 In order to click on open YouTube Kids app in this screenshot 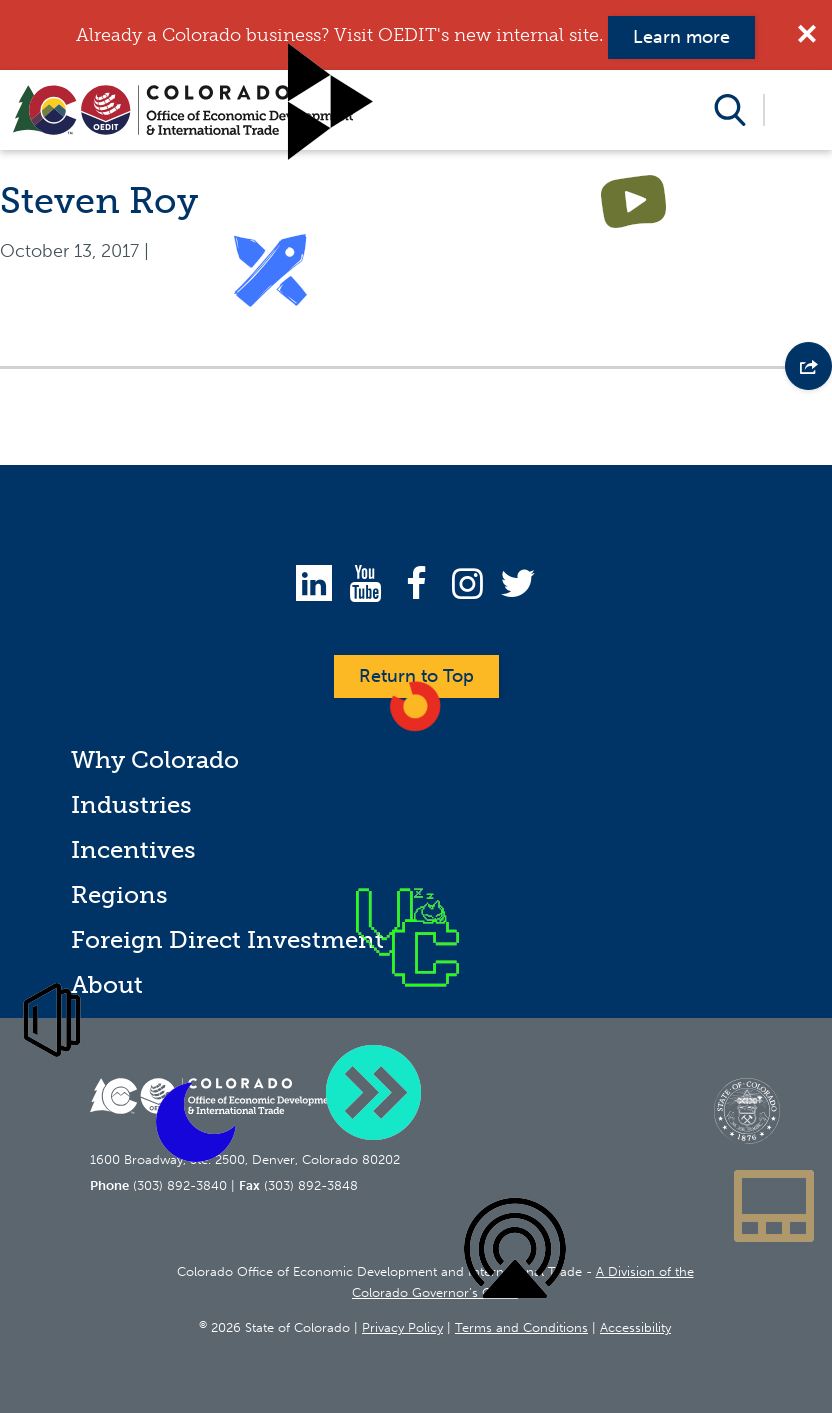, I will do `click(633, 201)`.